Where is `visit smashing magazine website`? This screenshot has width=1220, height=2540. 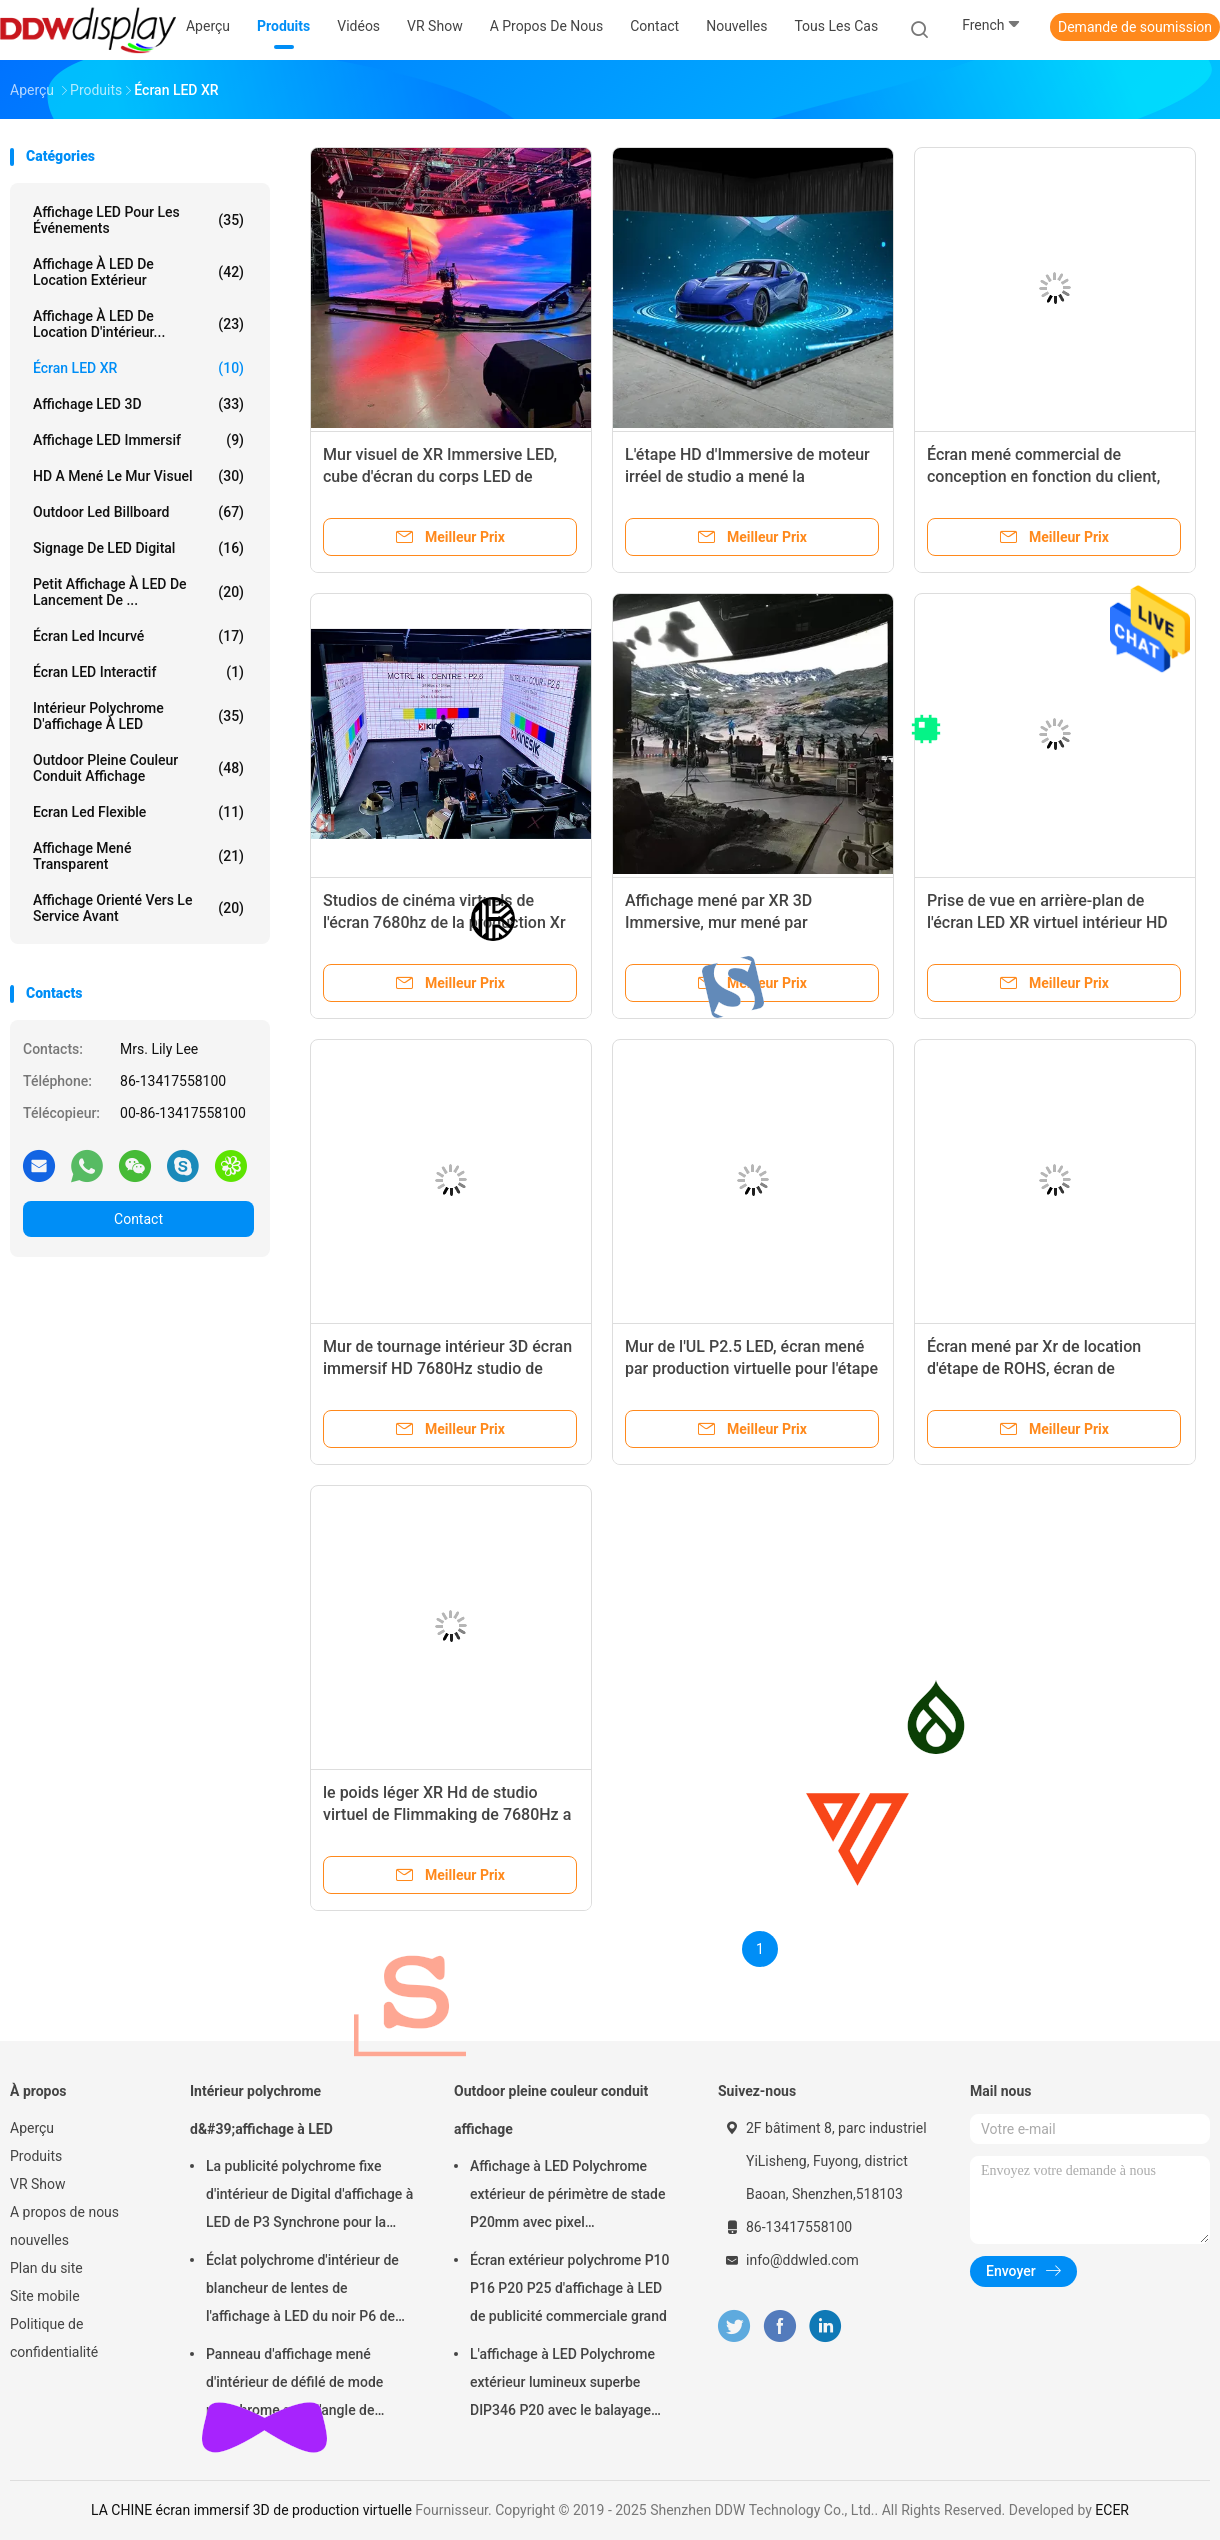
visit smashing magazine website is located at coordinates (733, 987).